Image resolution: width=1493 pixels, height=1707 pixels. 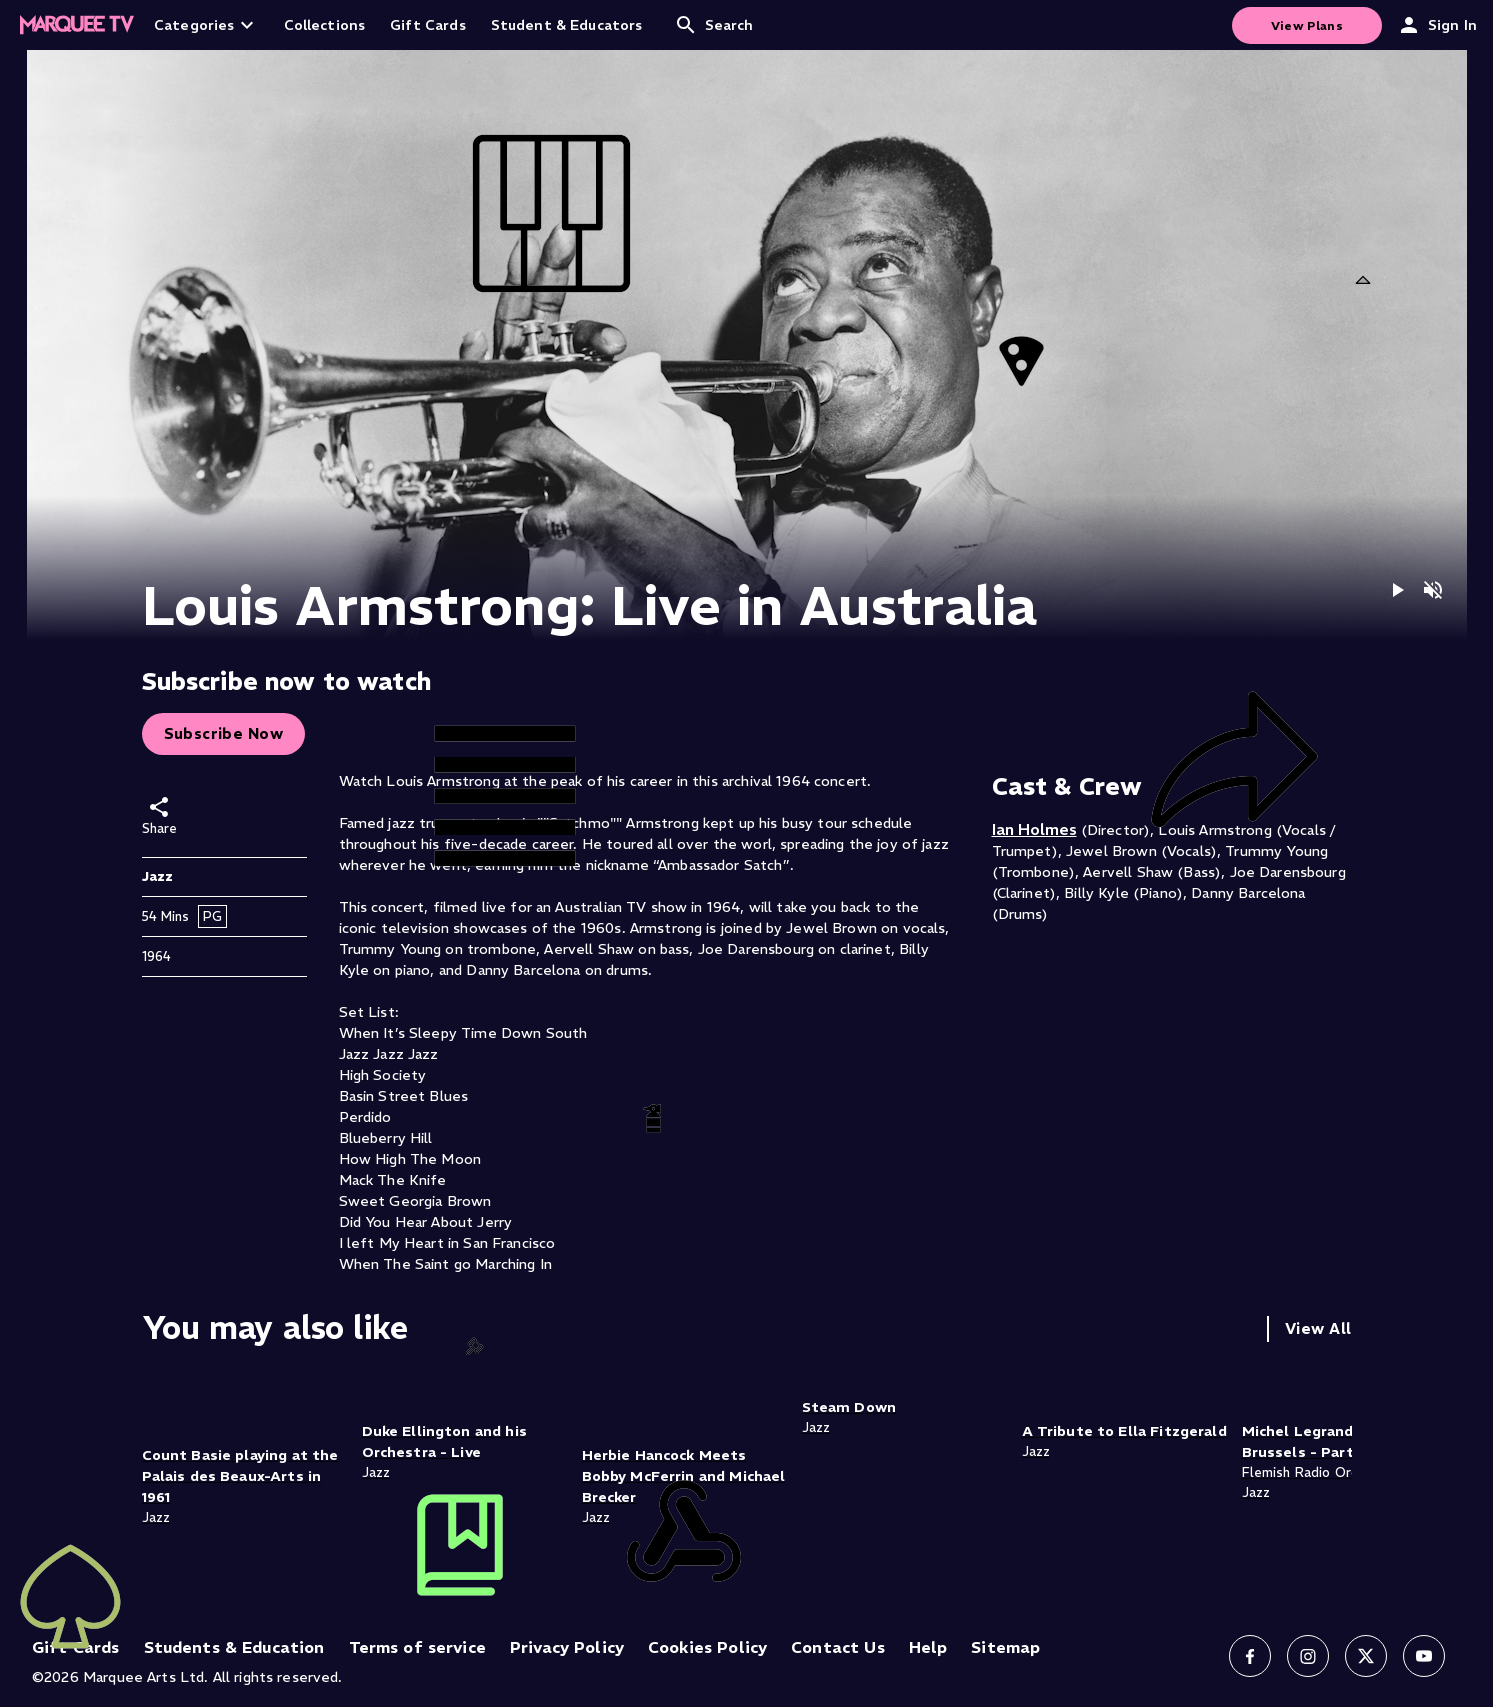 I want to click on scroll up or move content upward, so click(x=1363, y=284).